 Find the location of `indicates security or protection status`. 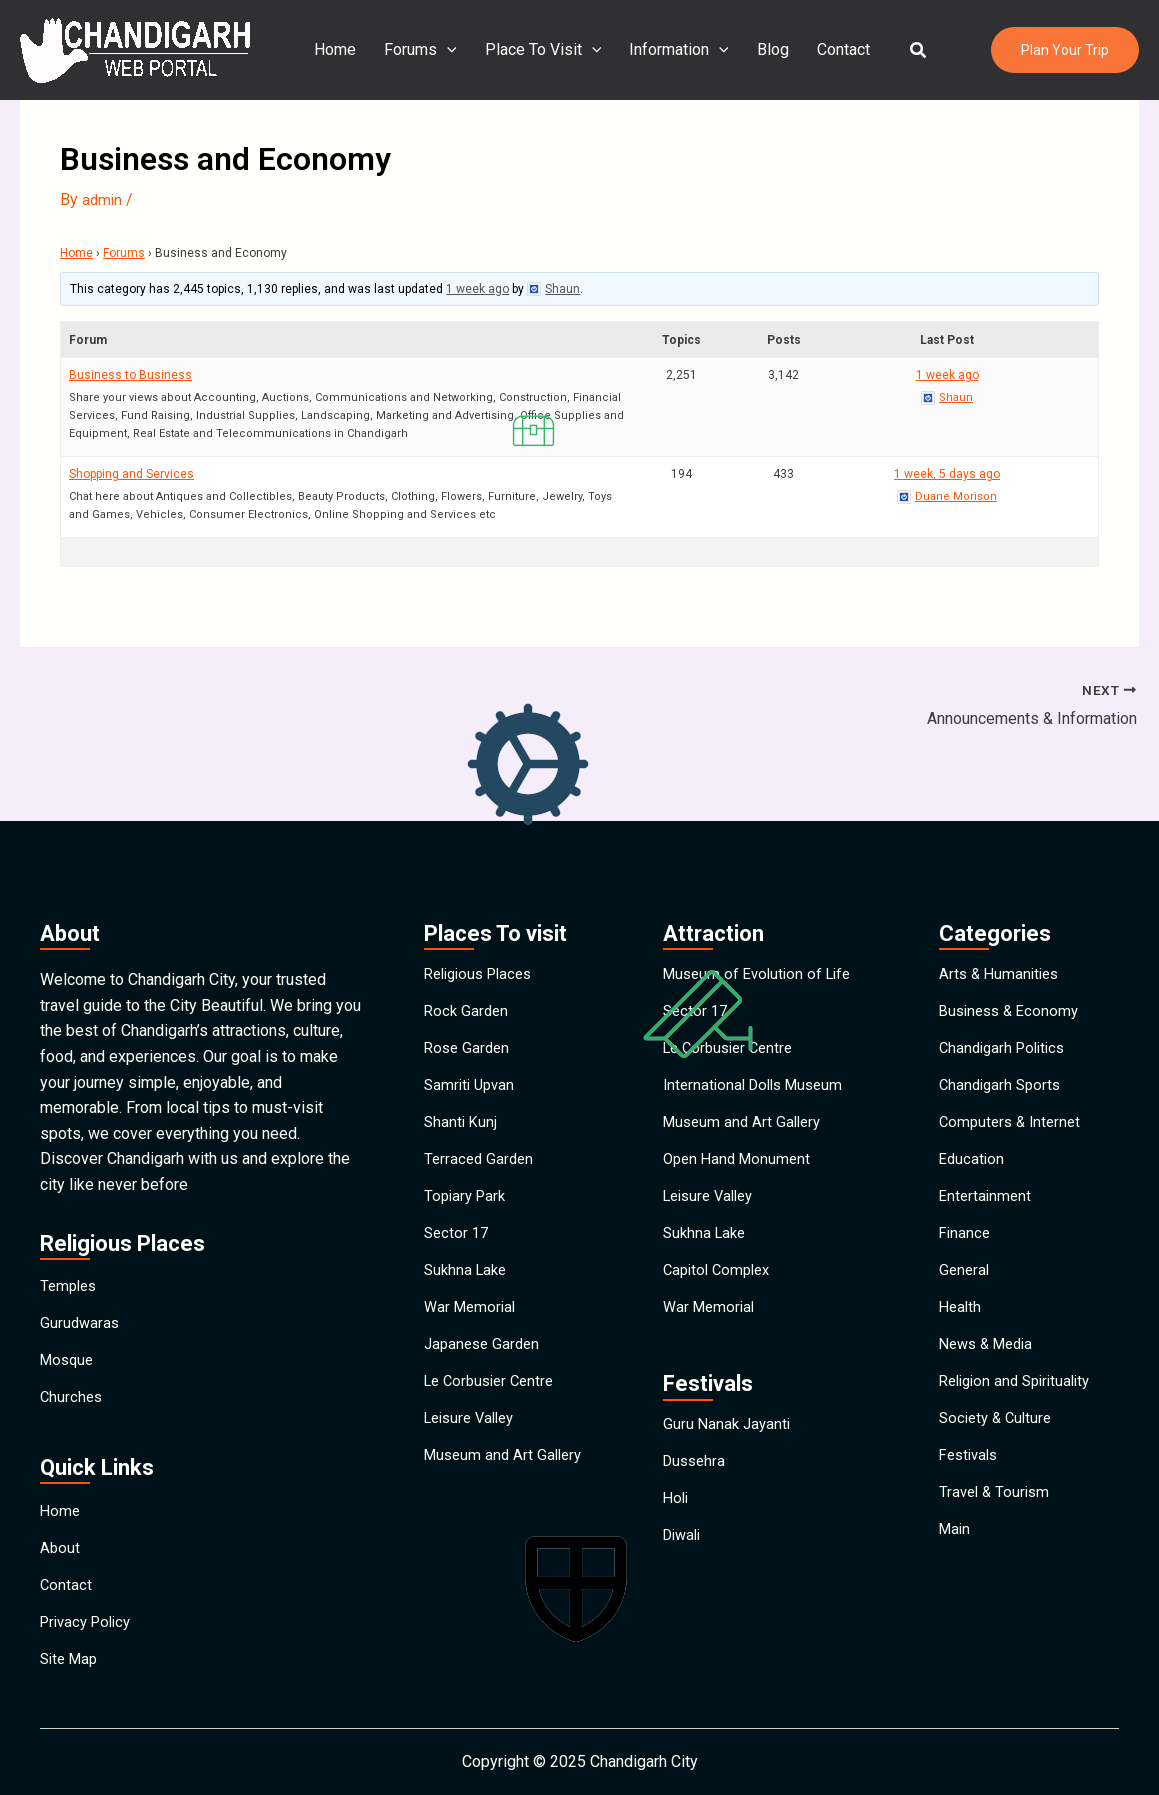

indicates security or protection status is located at coordinates (576, 1583).